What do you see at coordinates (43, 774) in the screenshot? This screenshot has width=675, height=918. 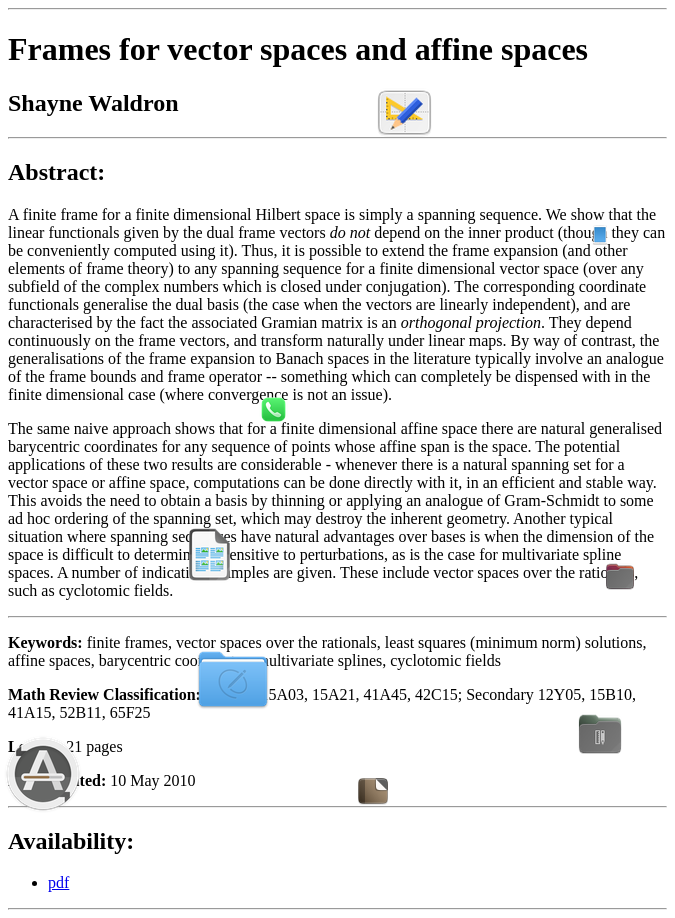 I see `check for available software updates` at bounding box center [43, 774].